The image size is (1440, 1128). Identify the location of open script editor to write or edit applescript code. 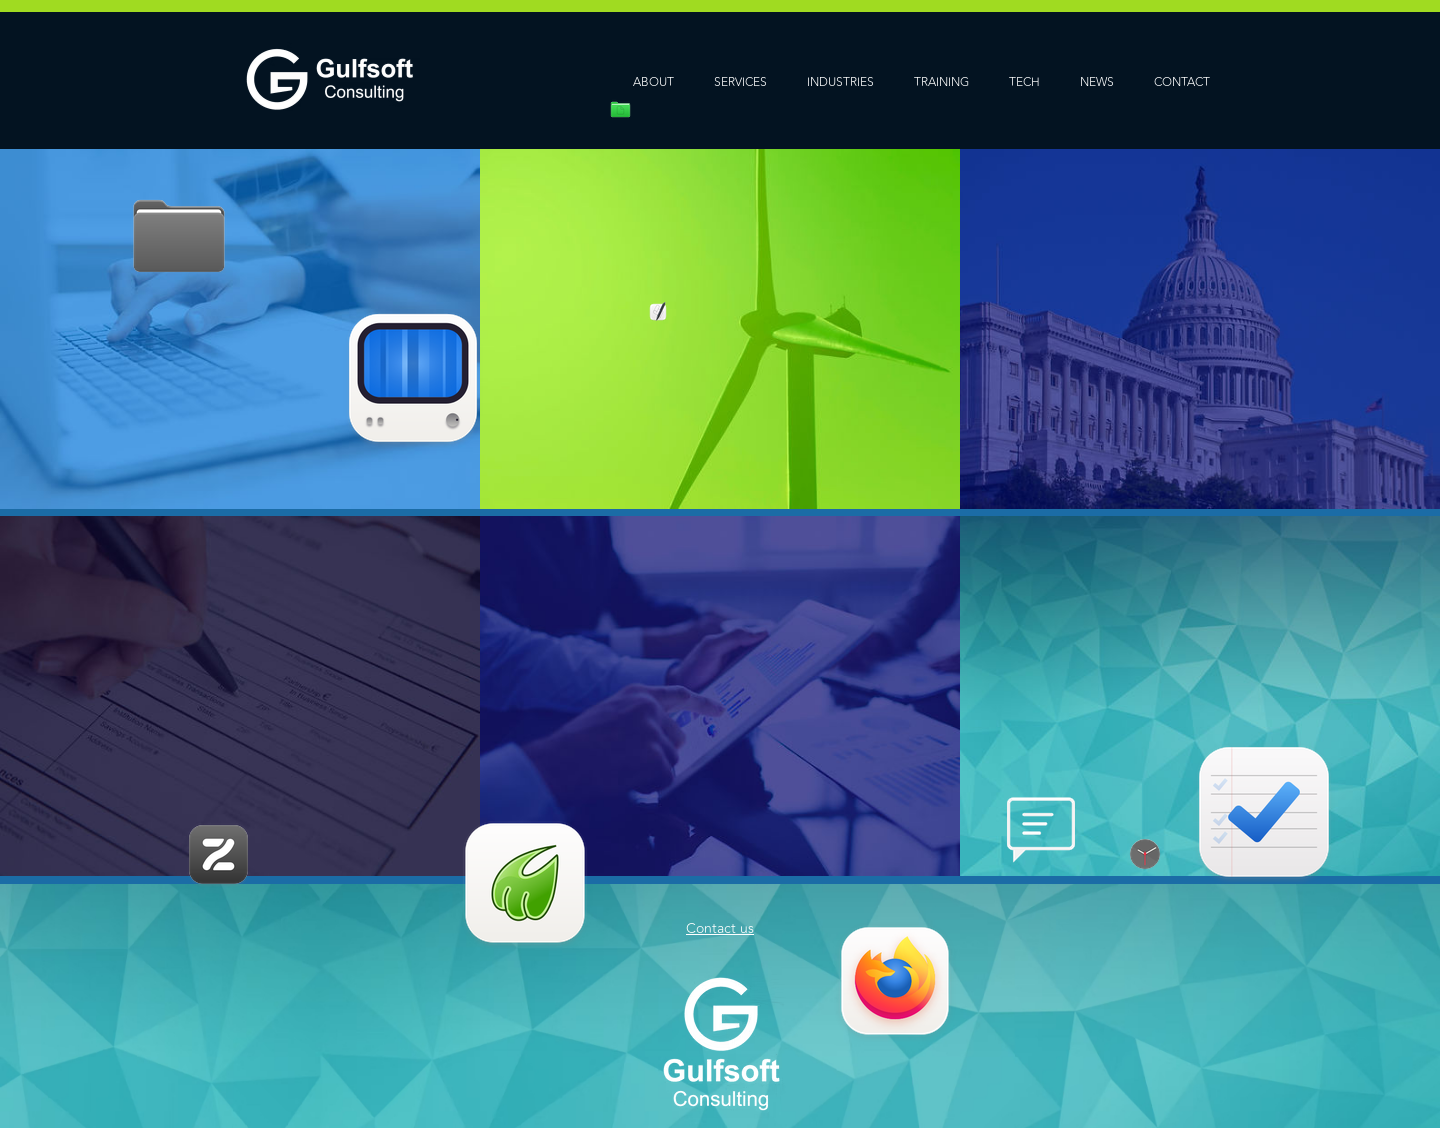
(658, 312).